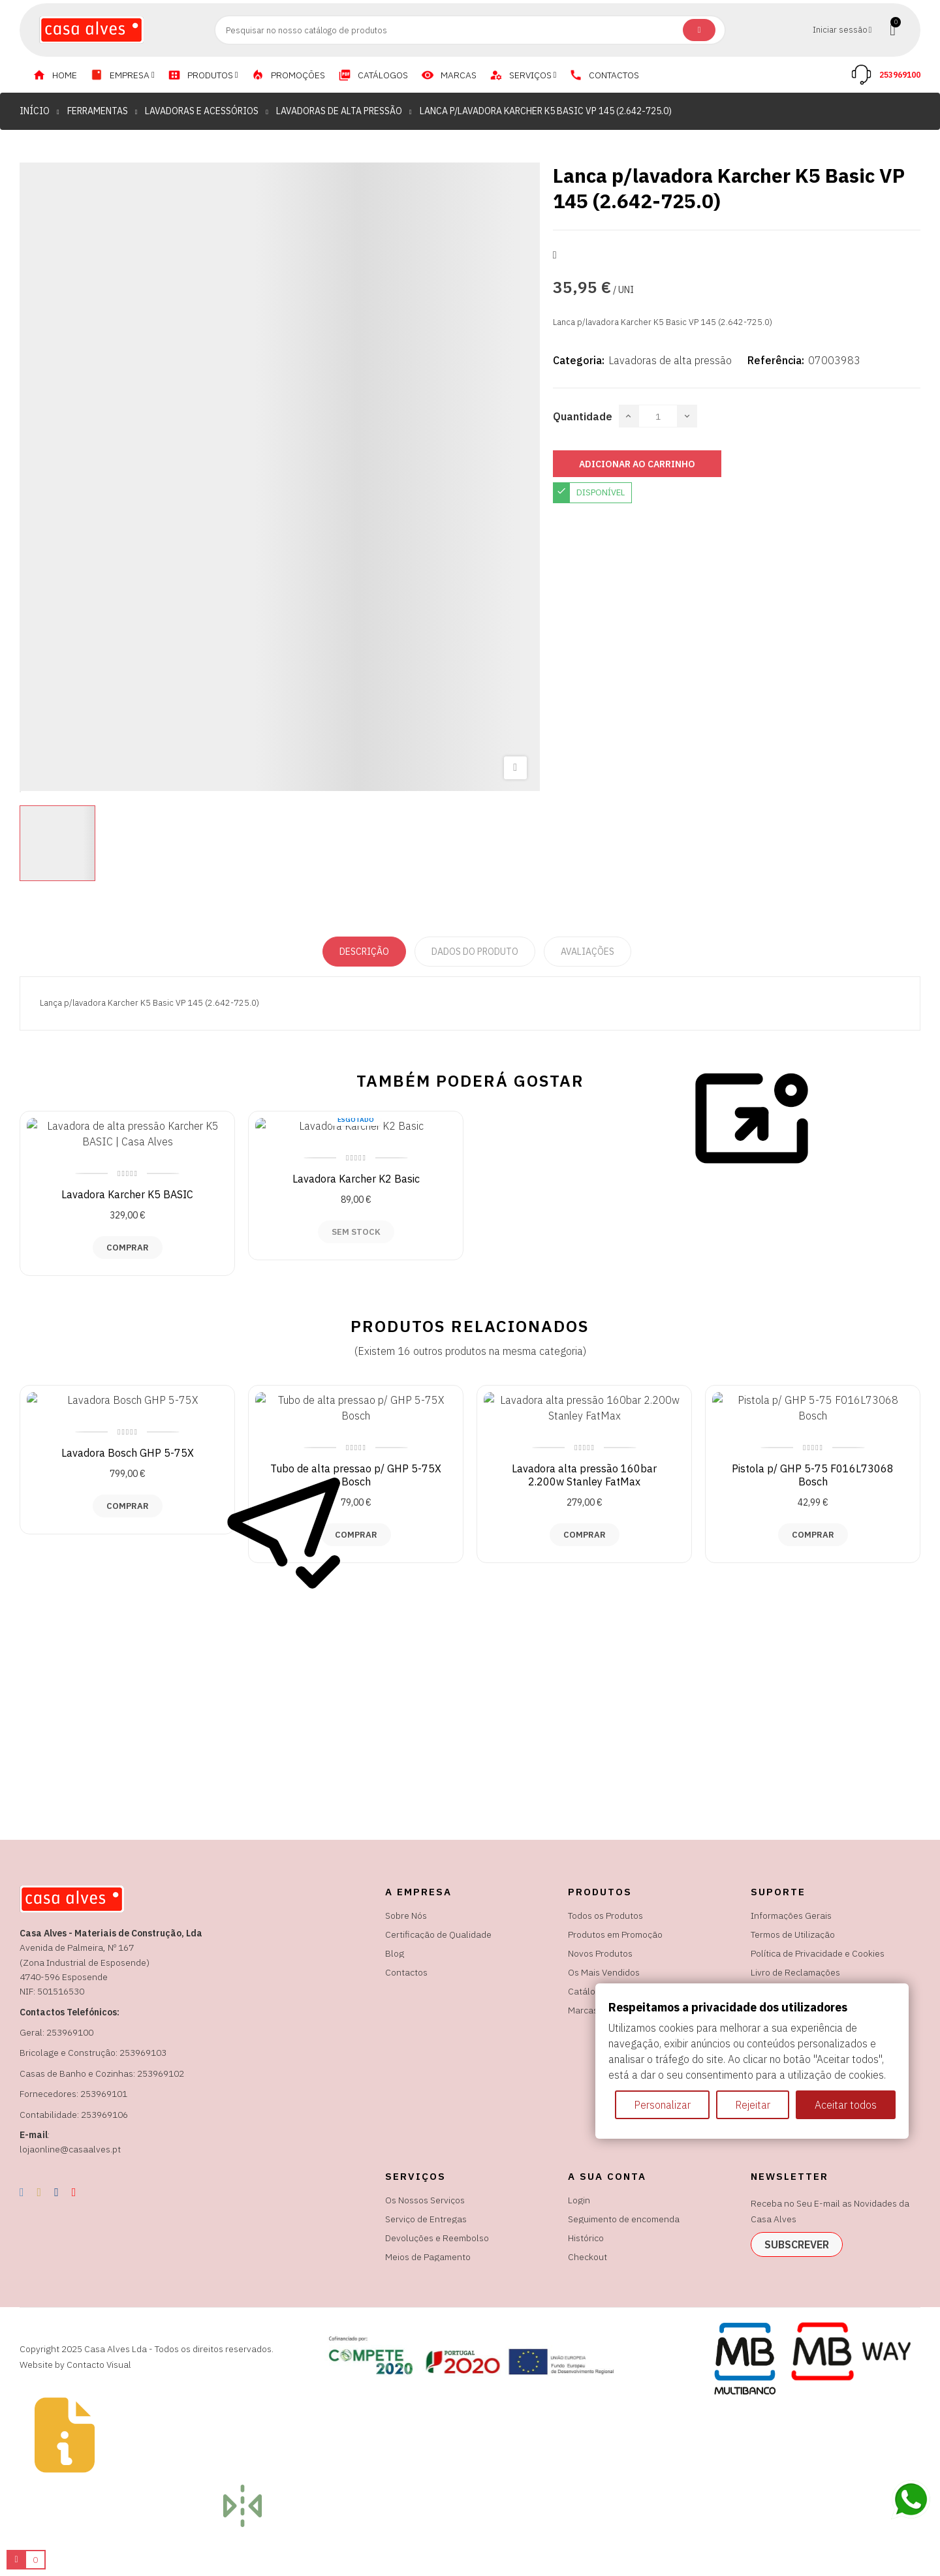  I want to click on pin this item to quick access, so click(751, 1118).